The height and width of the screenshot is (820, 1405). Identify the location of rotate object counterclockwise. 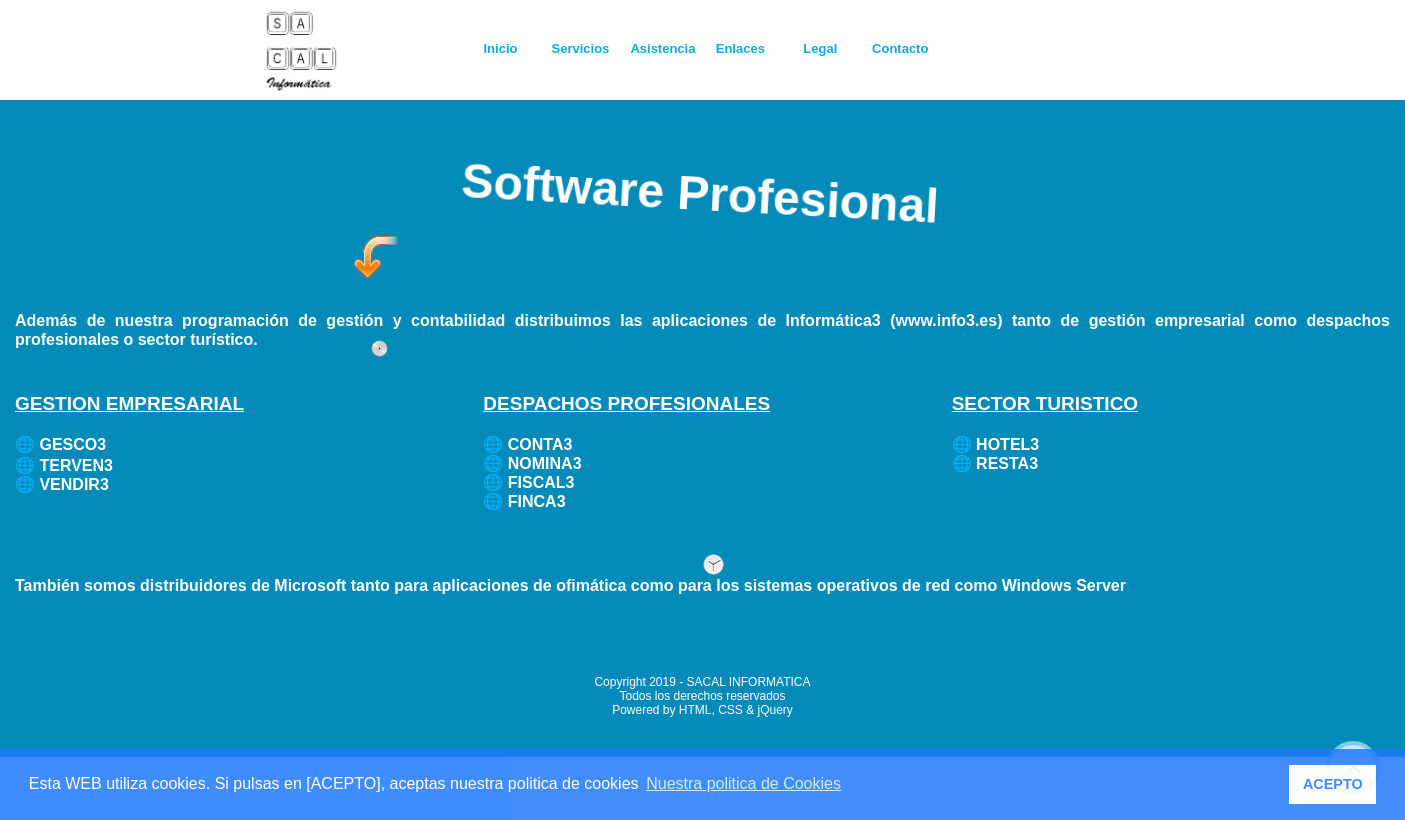
(374, 259).